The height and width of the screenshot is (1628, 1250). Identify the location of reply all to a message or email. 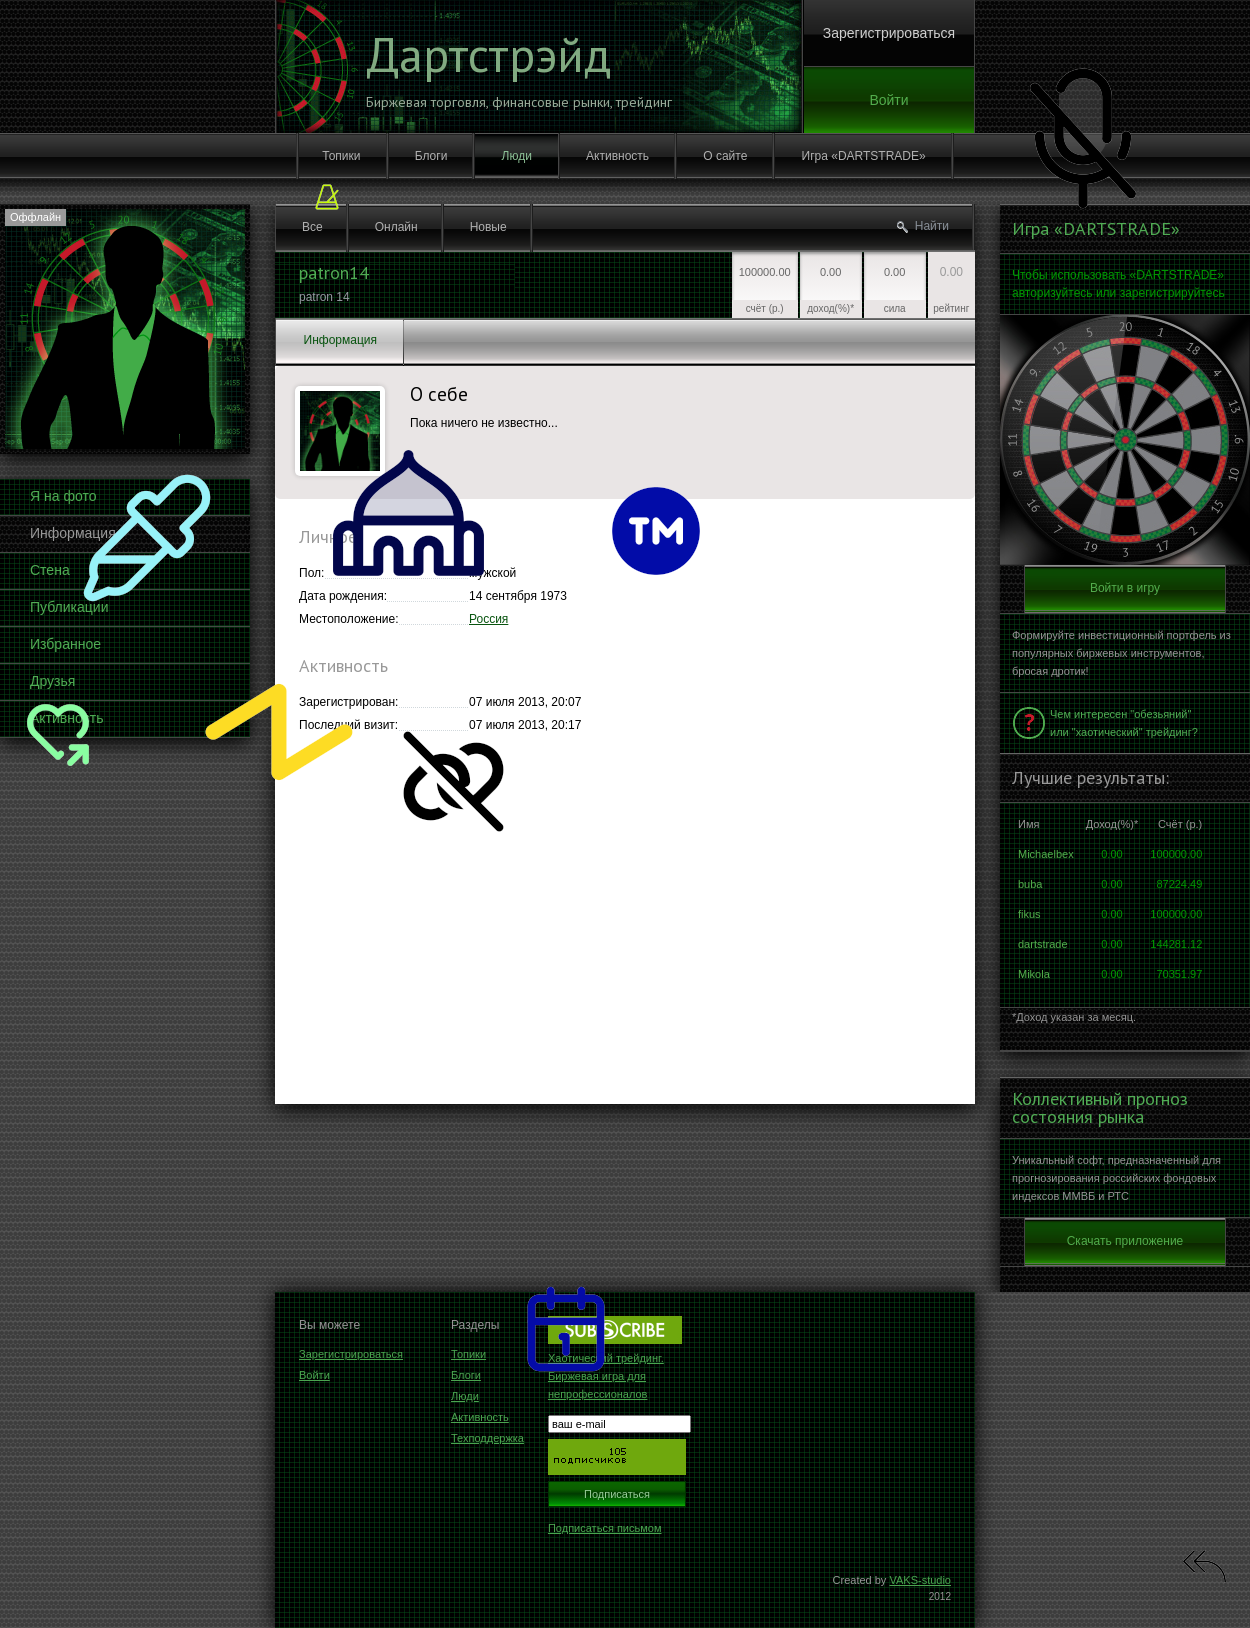
(1204, 1566).